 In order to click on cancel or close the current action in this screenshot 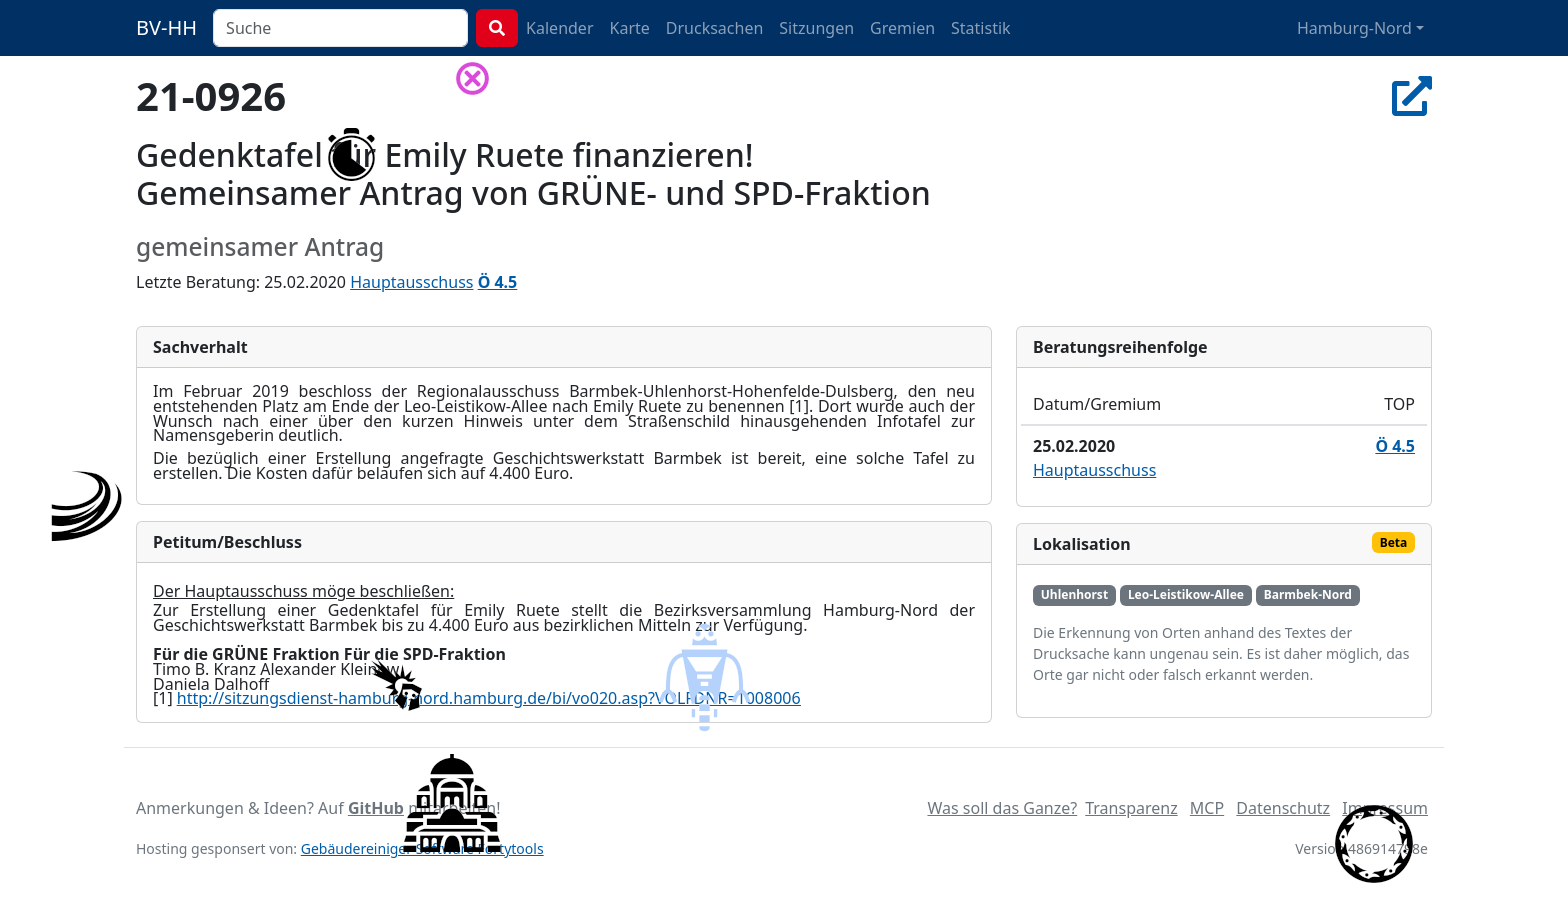, I will do `click(472, 78)`.